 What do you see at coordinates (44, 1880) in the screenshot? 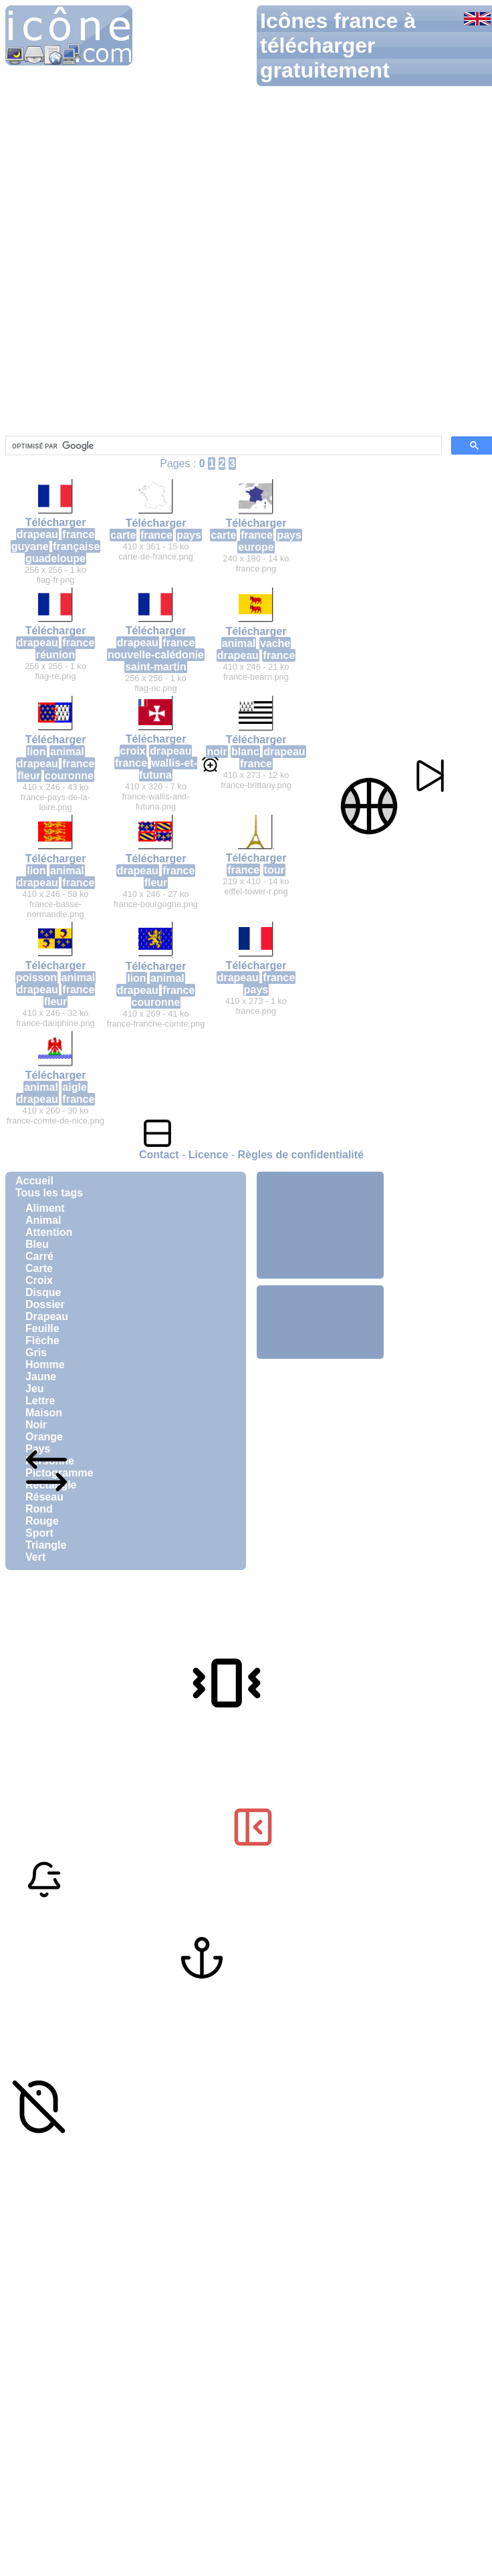
I see `remove a notification` at bounding box center [44, 1880].